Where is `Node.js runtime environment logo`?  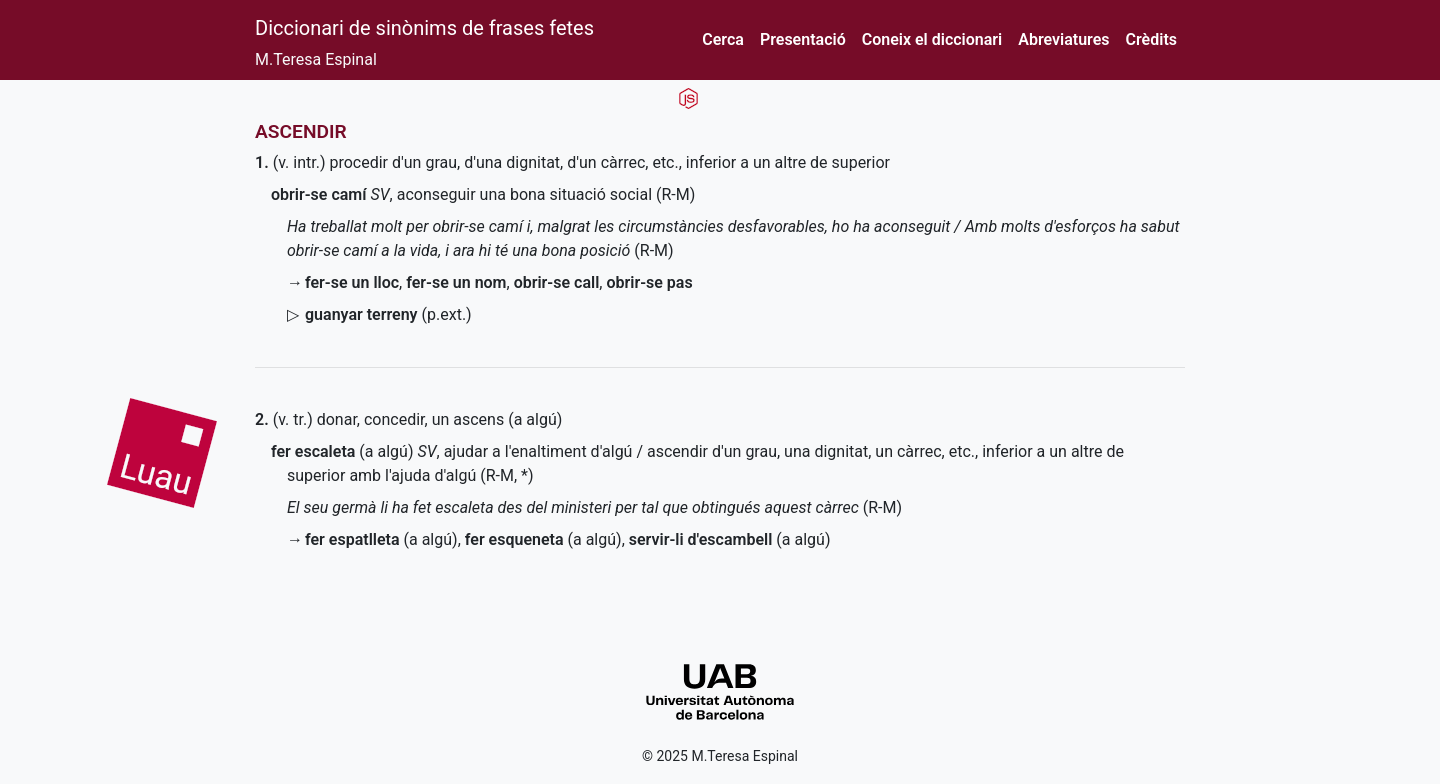 Node.js runtime environment logo is located at coordinates (688, 98).